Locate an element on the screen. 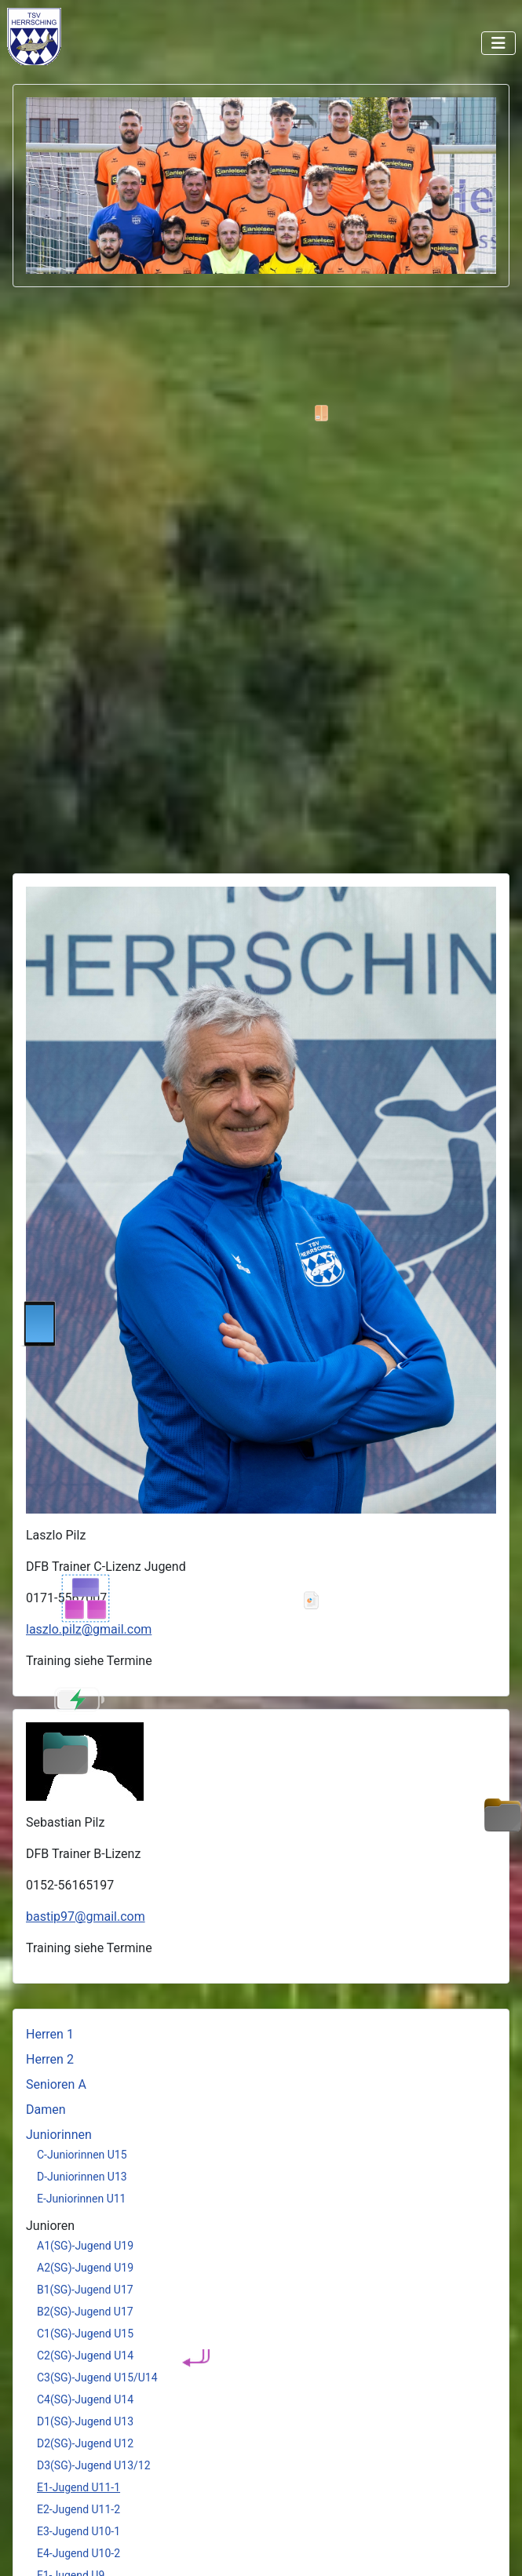 The height and width of the screenshot is (2576, 522). select all items in the current view is located at coordinates (86, 1598).